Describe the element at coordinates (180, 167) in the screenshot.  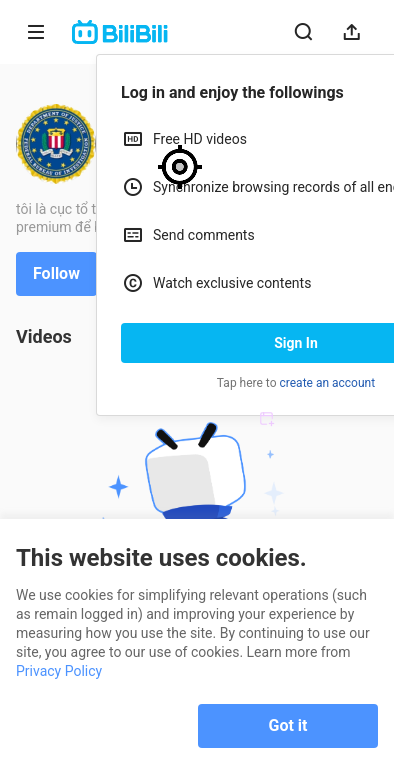
I see `center map on your current location` at that location.